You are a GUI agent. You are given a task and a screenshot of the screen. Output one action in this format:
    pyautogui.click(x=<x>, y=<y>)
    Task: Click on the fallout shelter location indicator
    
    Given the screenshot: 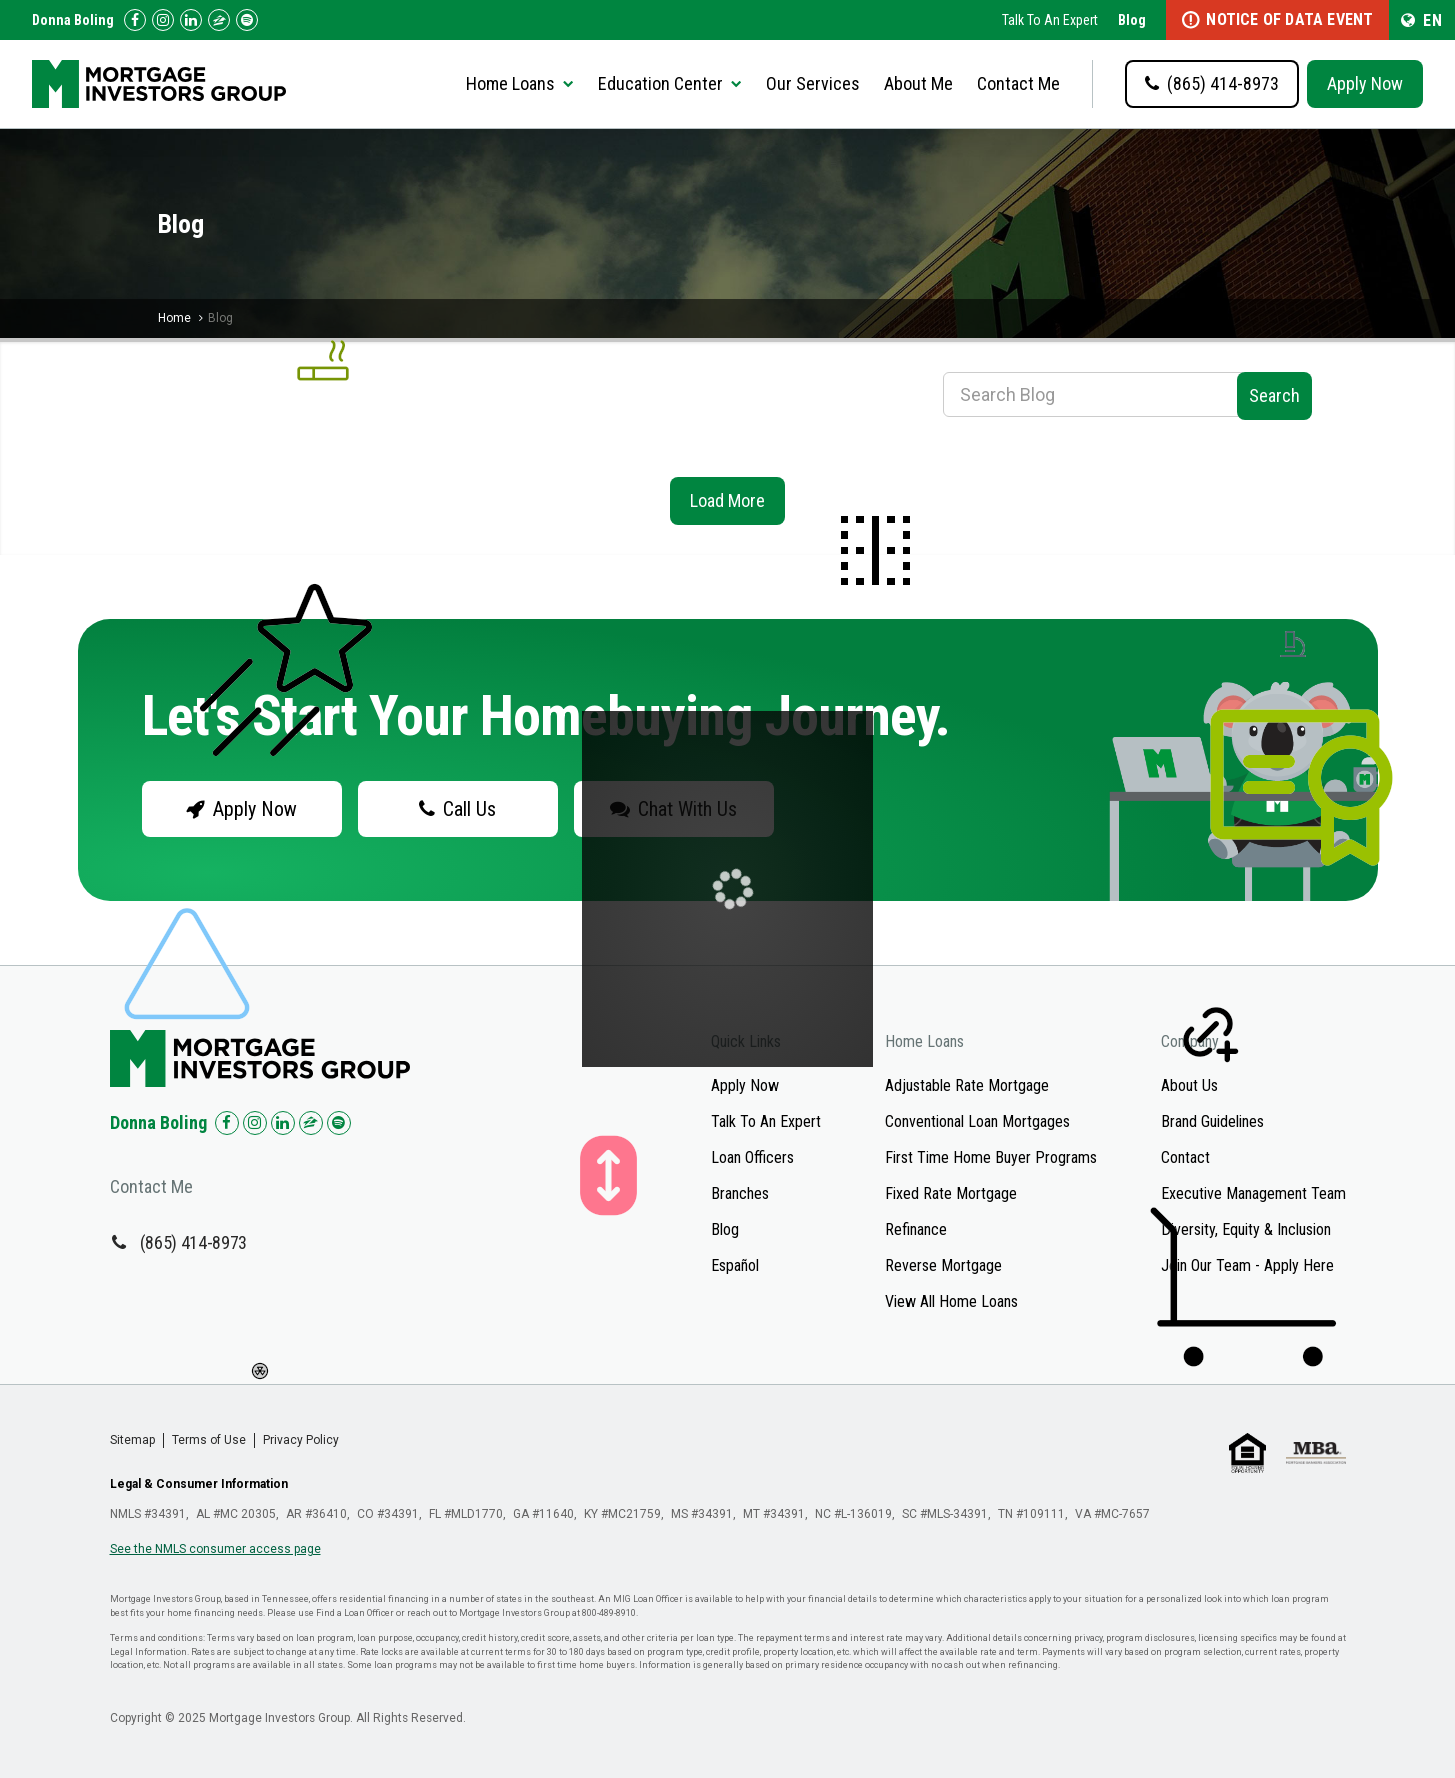 What is the action you would take?
    pyautogui.click(x=260, y=1371)
    